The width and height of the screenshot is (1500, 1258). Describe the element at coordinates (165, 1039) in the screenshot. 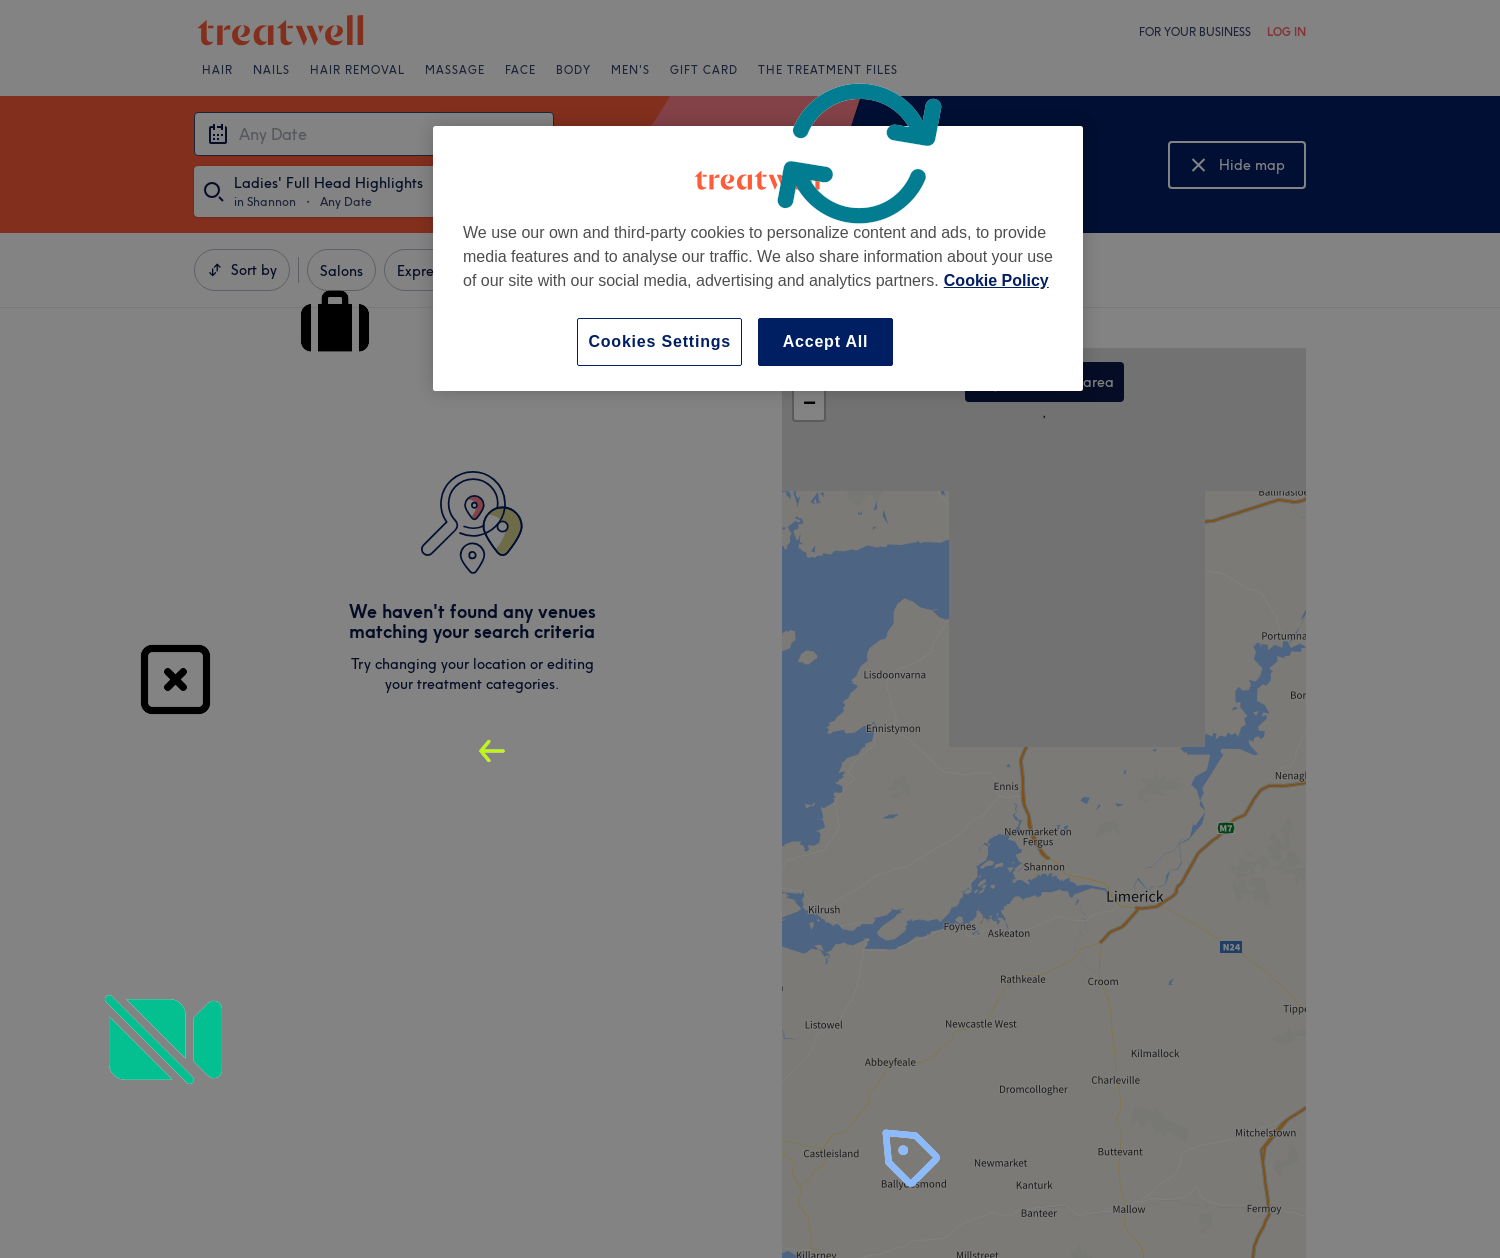

I see `turn off video camera` at that location.